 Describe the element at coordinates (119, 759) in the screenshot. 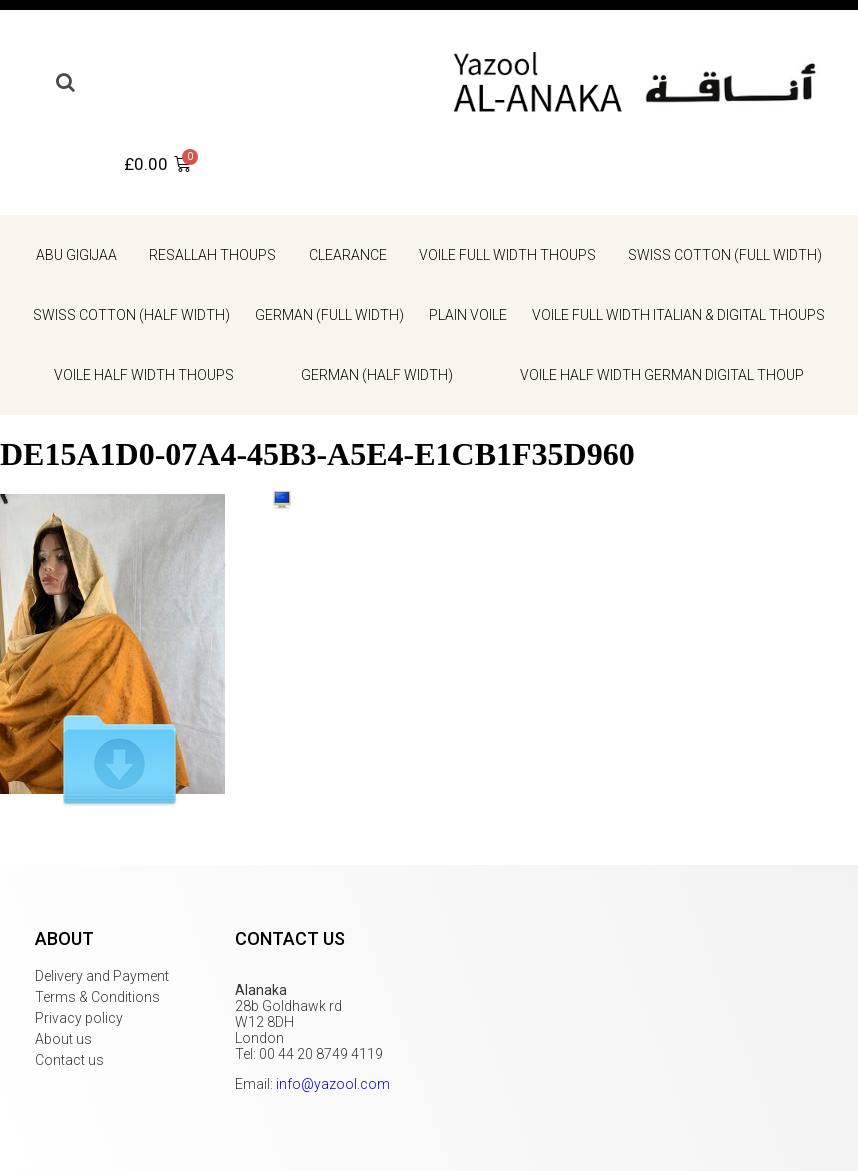

I see `open your downloads folder` at that location.